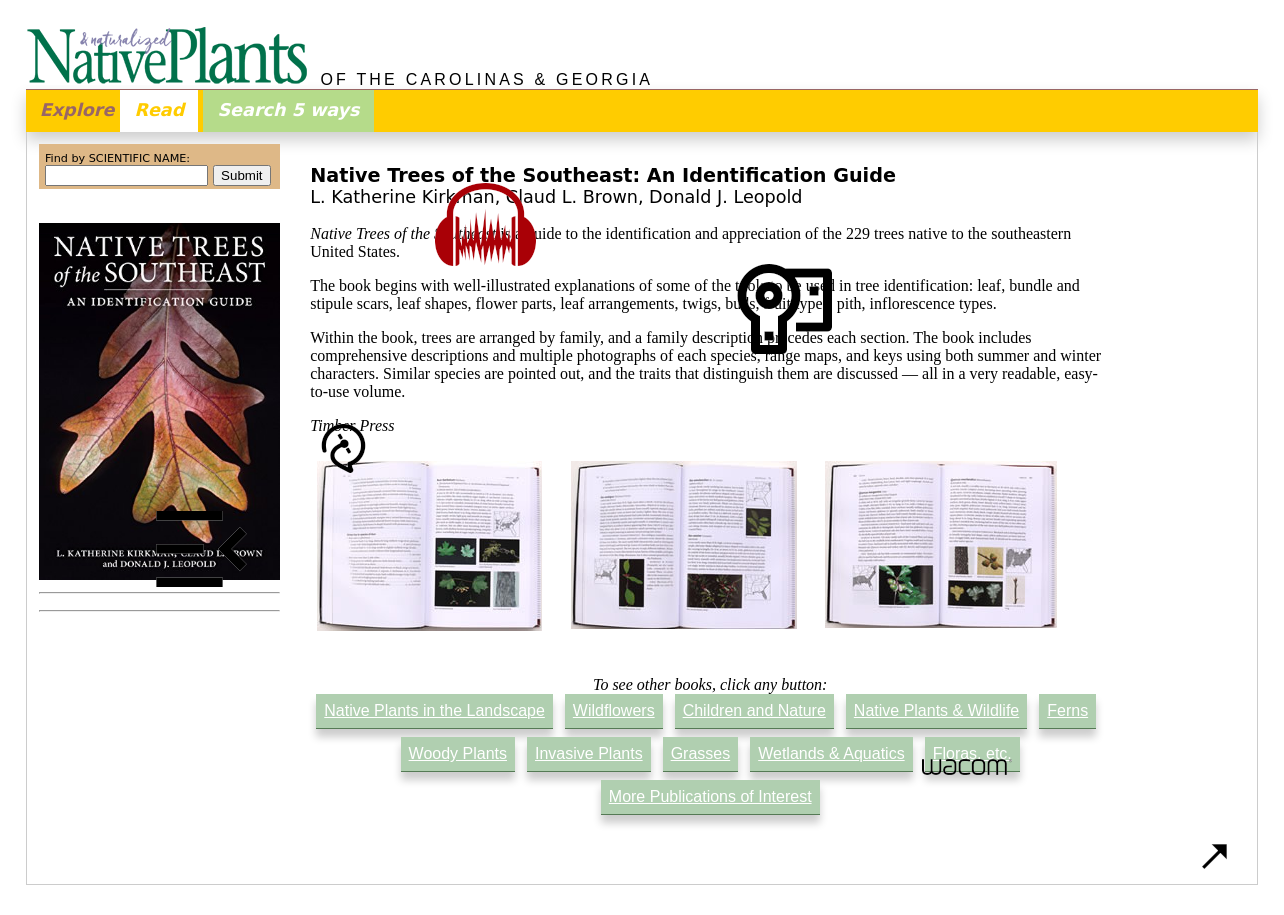 The width and height of the screenshot is (1284, 915). What do you see at coordinates (343, 448) in the screenshot?
I see `open the Satellite app` at bounding box center [343, 448].